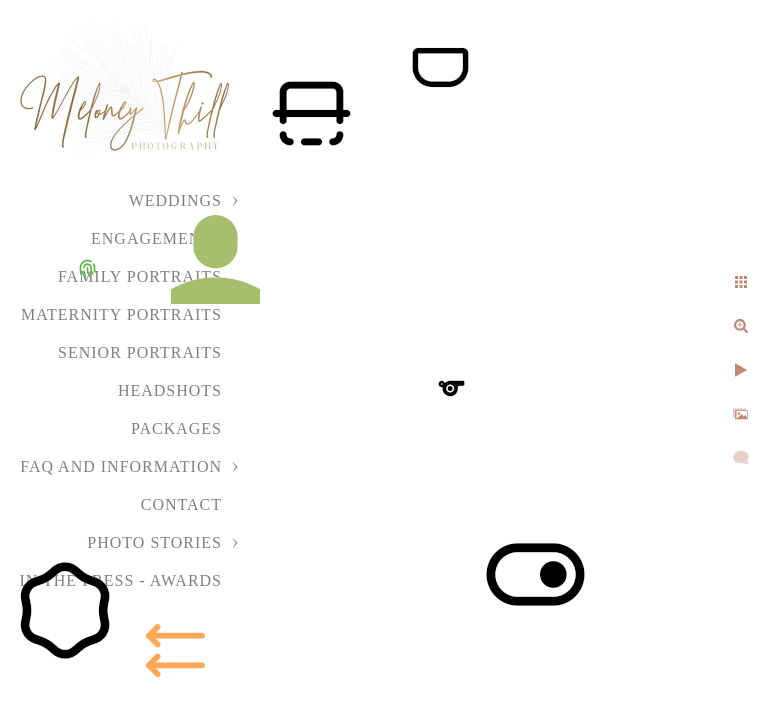 This screenshot has width=768, height=720. I want to click on view your profile, so click(215, 259).